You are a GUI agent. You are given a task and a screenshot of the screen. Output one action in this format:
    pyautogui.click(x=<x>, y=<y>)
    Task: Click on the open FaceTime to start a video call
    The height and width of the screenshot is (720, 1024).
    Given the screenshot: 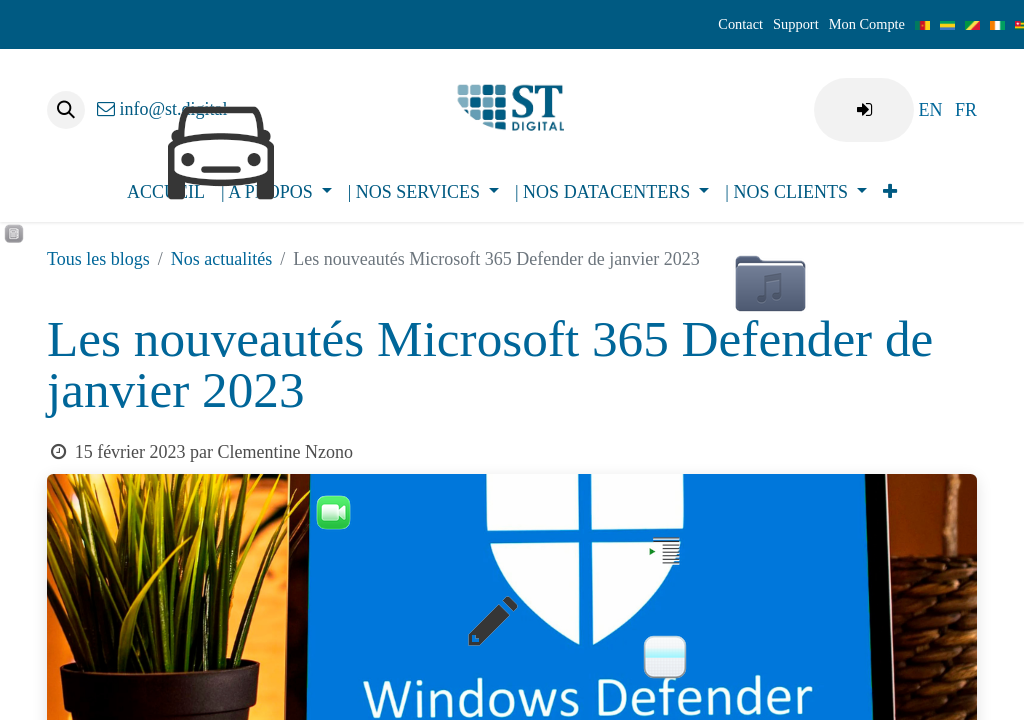 What is the action you would take?
    pyautogui.click(x=333, y=512)
    